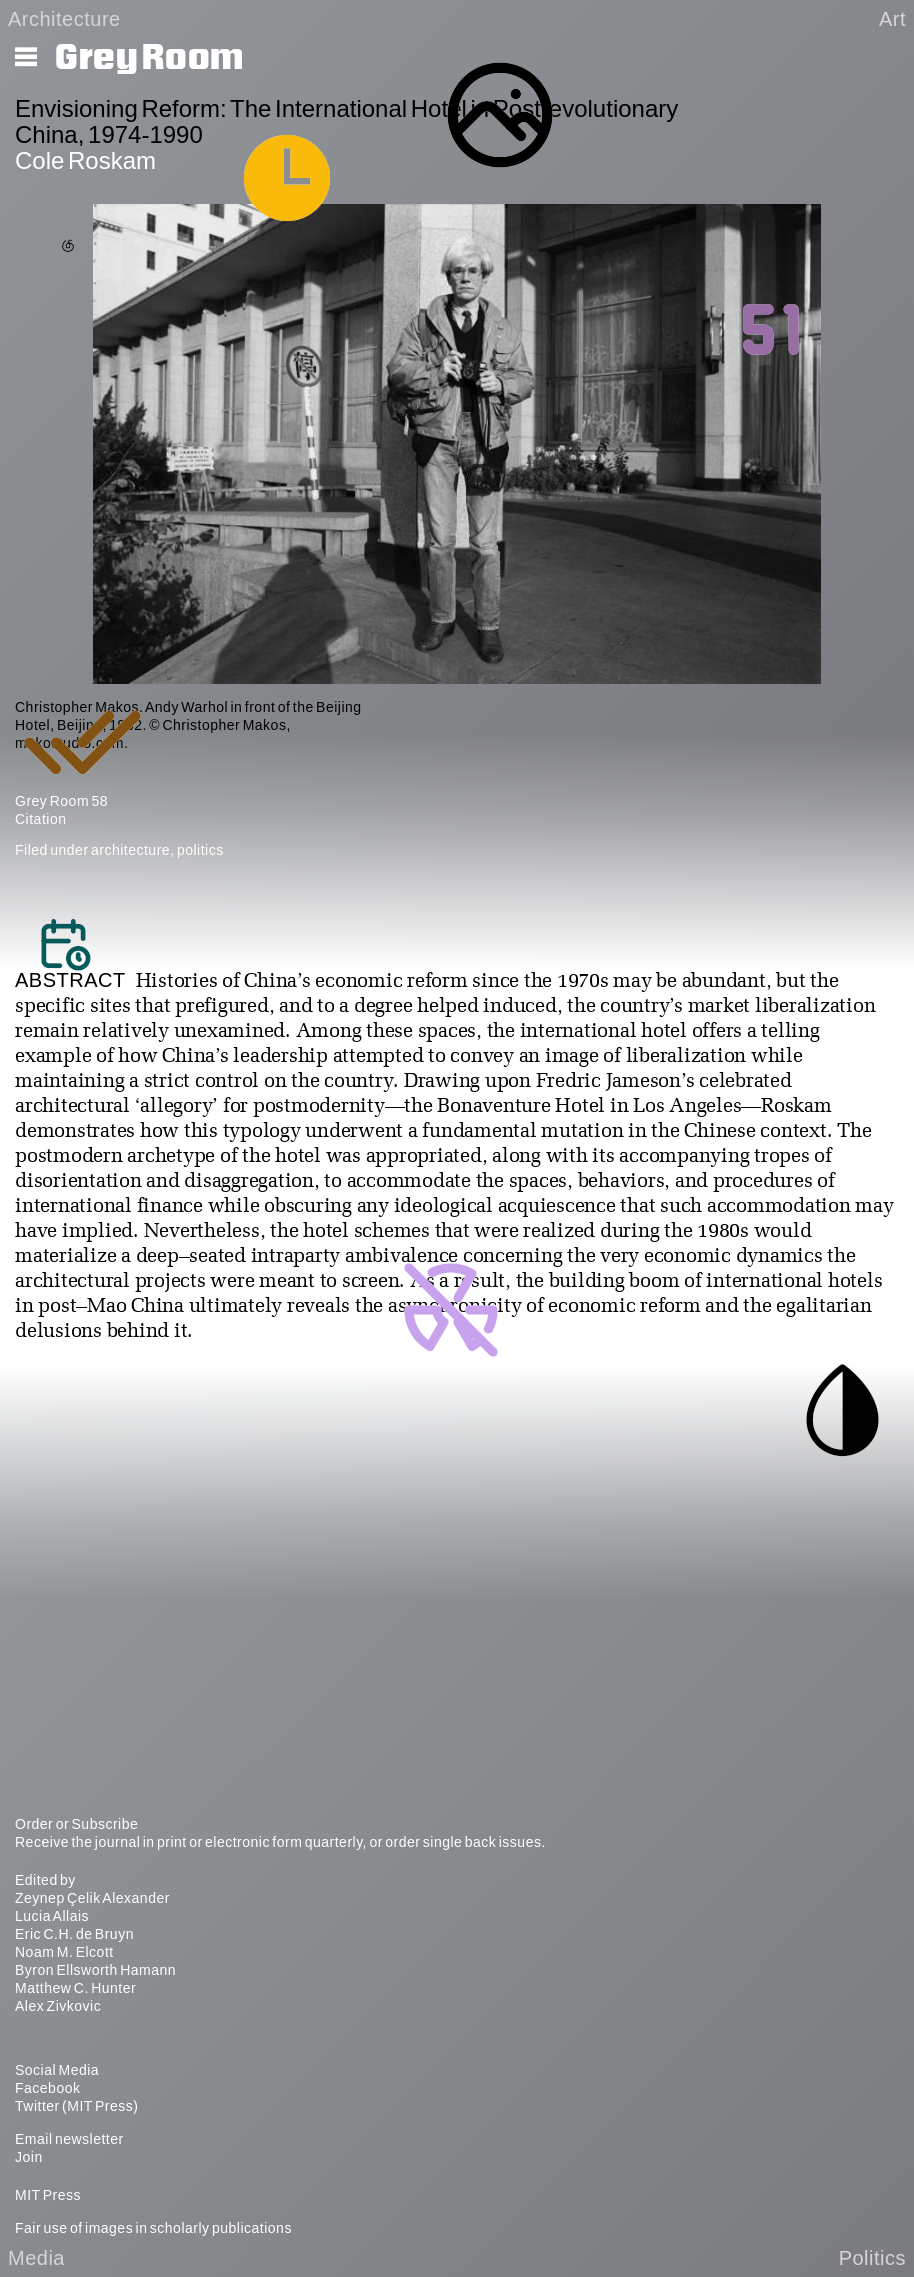  What do you see at coordinates (842, 1413) in the screenshot?
I see `adjust color saturation or contrast settings` at bounding box center [842, 1413].